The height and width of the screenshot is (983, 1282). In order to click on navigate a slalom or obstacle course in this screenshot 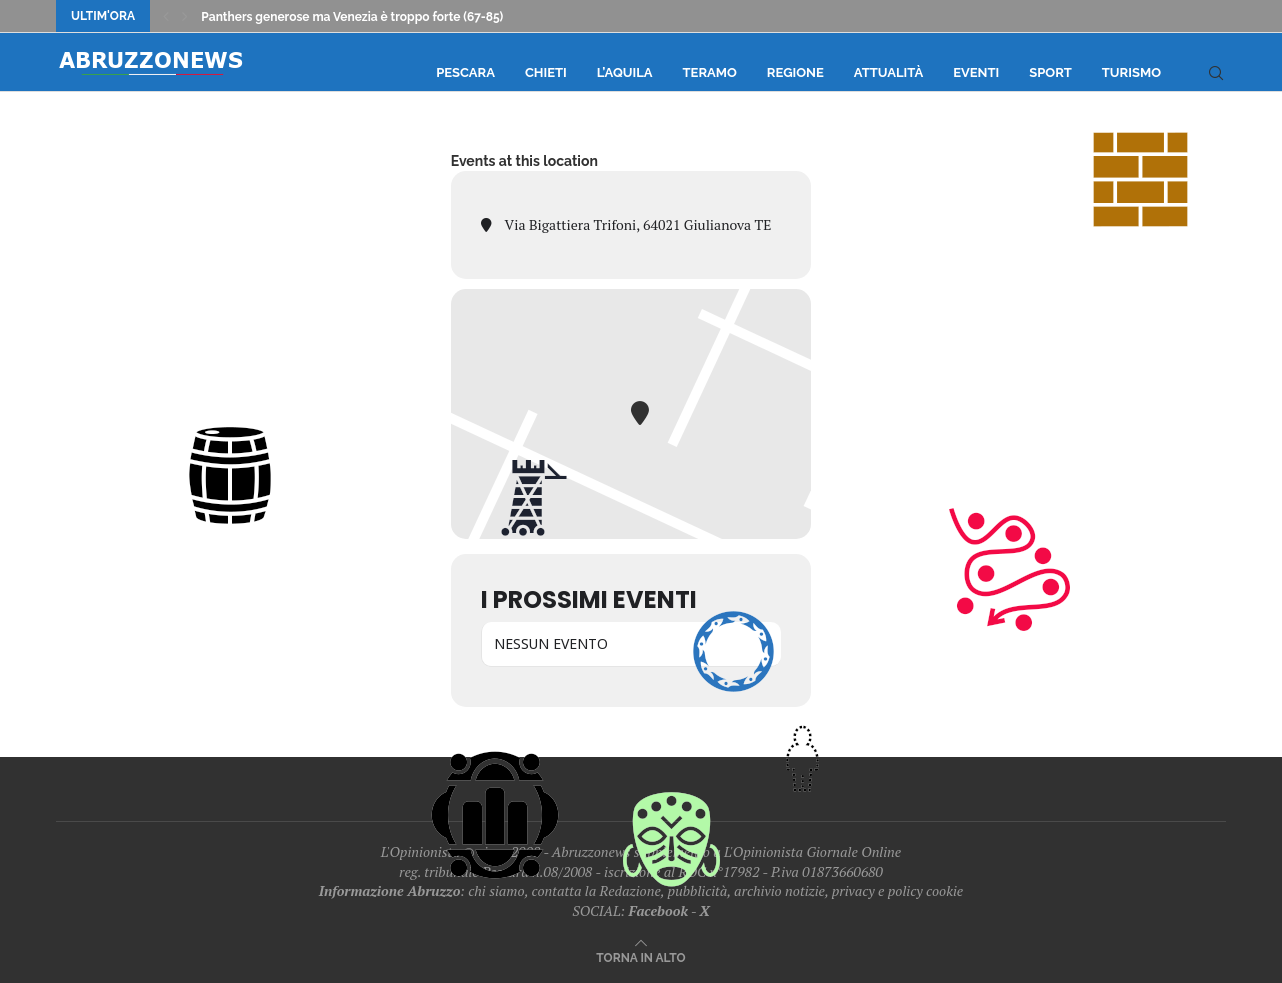, I will do `click(1009, 569)`.